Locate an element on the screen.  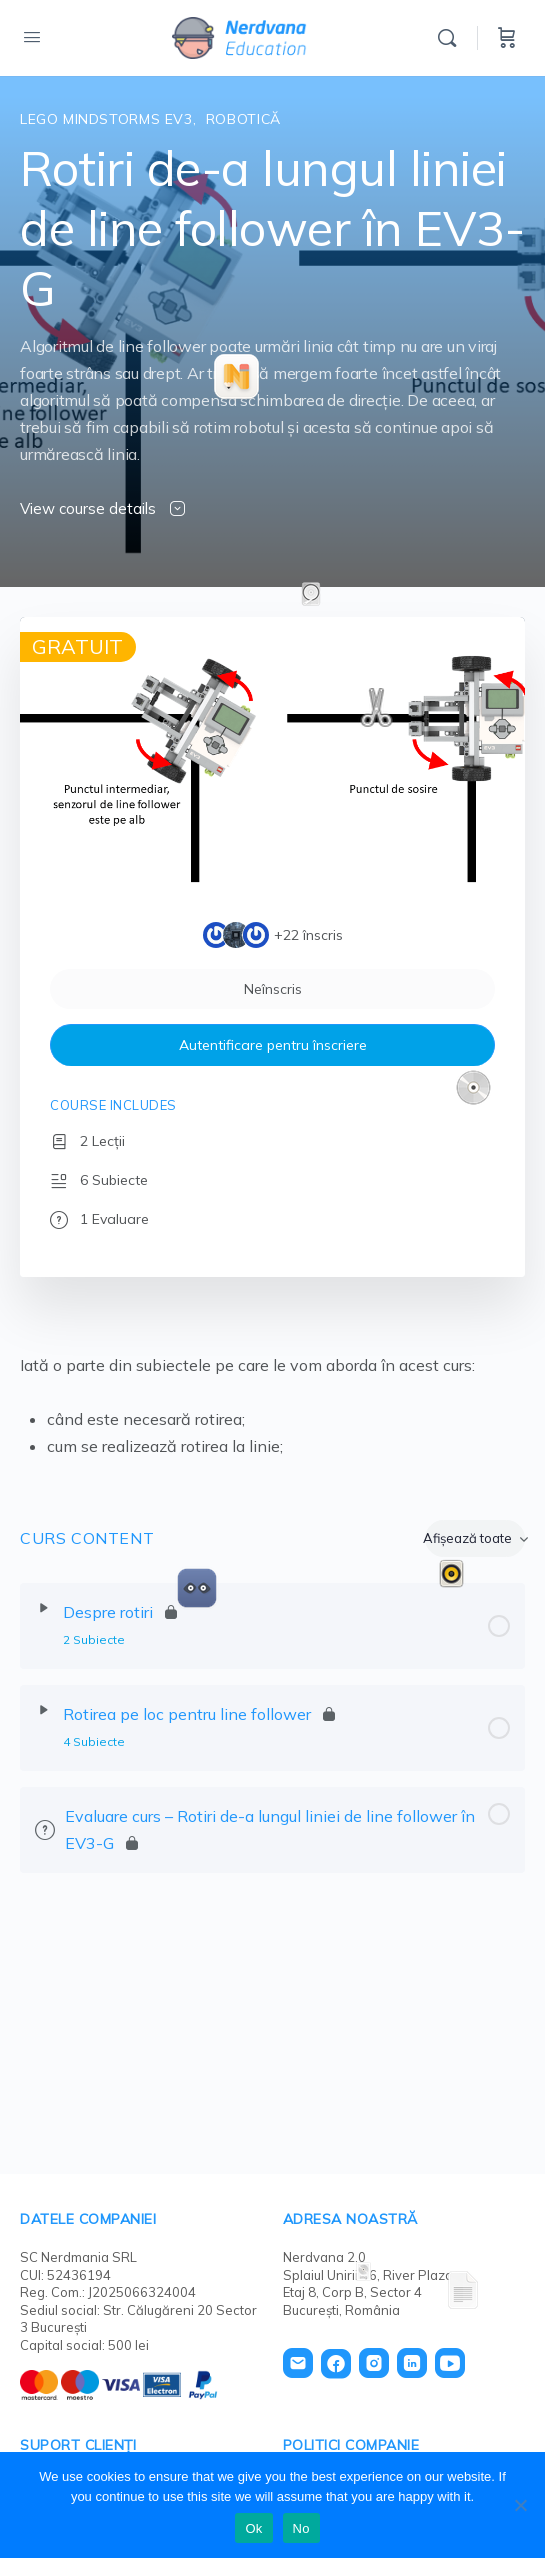
open mockoon api mocking application is located at coordinates (197, 1588).